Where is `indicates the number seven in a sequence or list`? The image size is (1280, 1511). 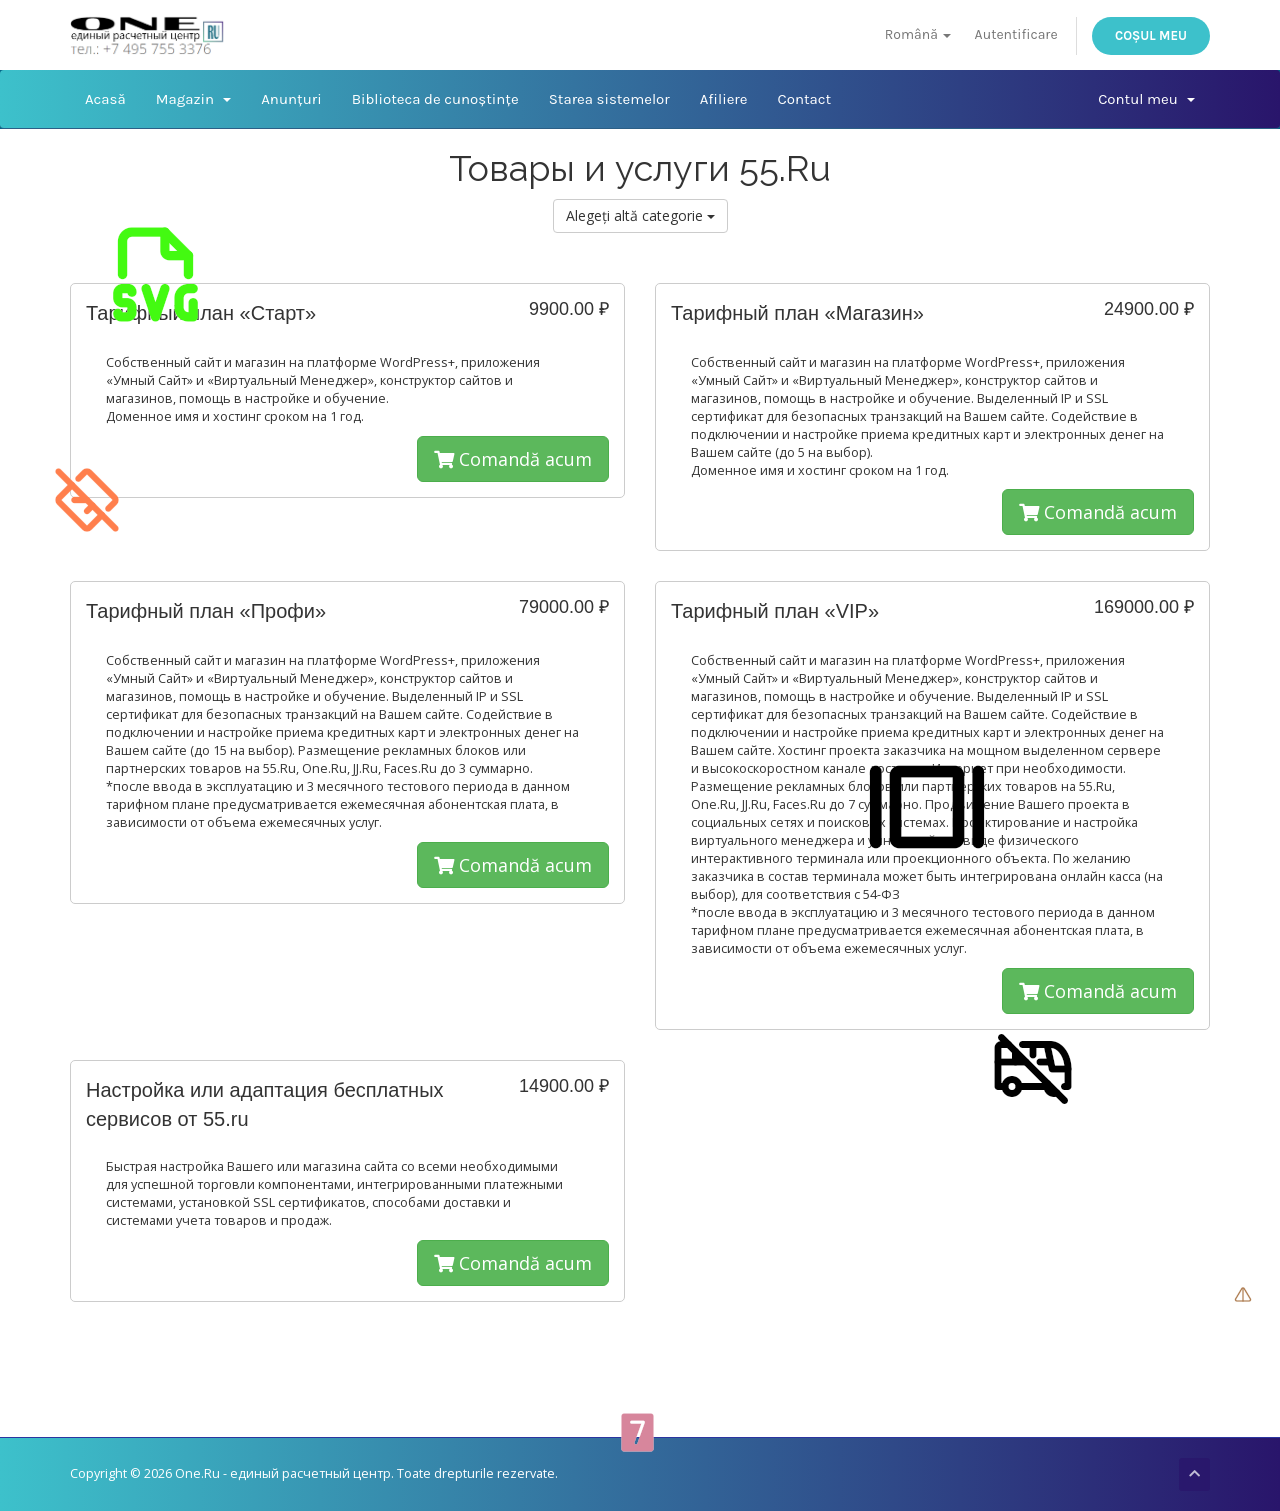 indicates the number seven in a sequence or list is located at coordinates (637, 1432).